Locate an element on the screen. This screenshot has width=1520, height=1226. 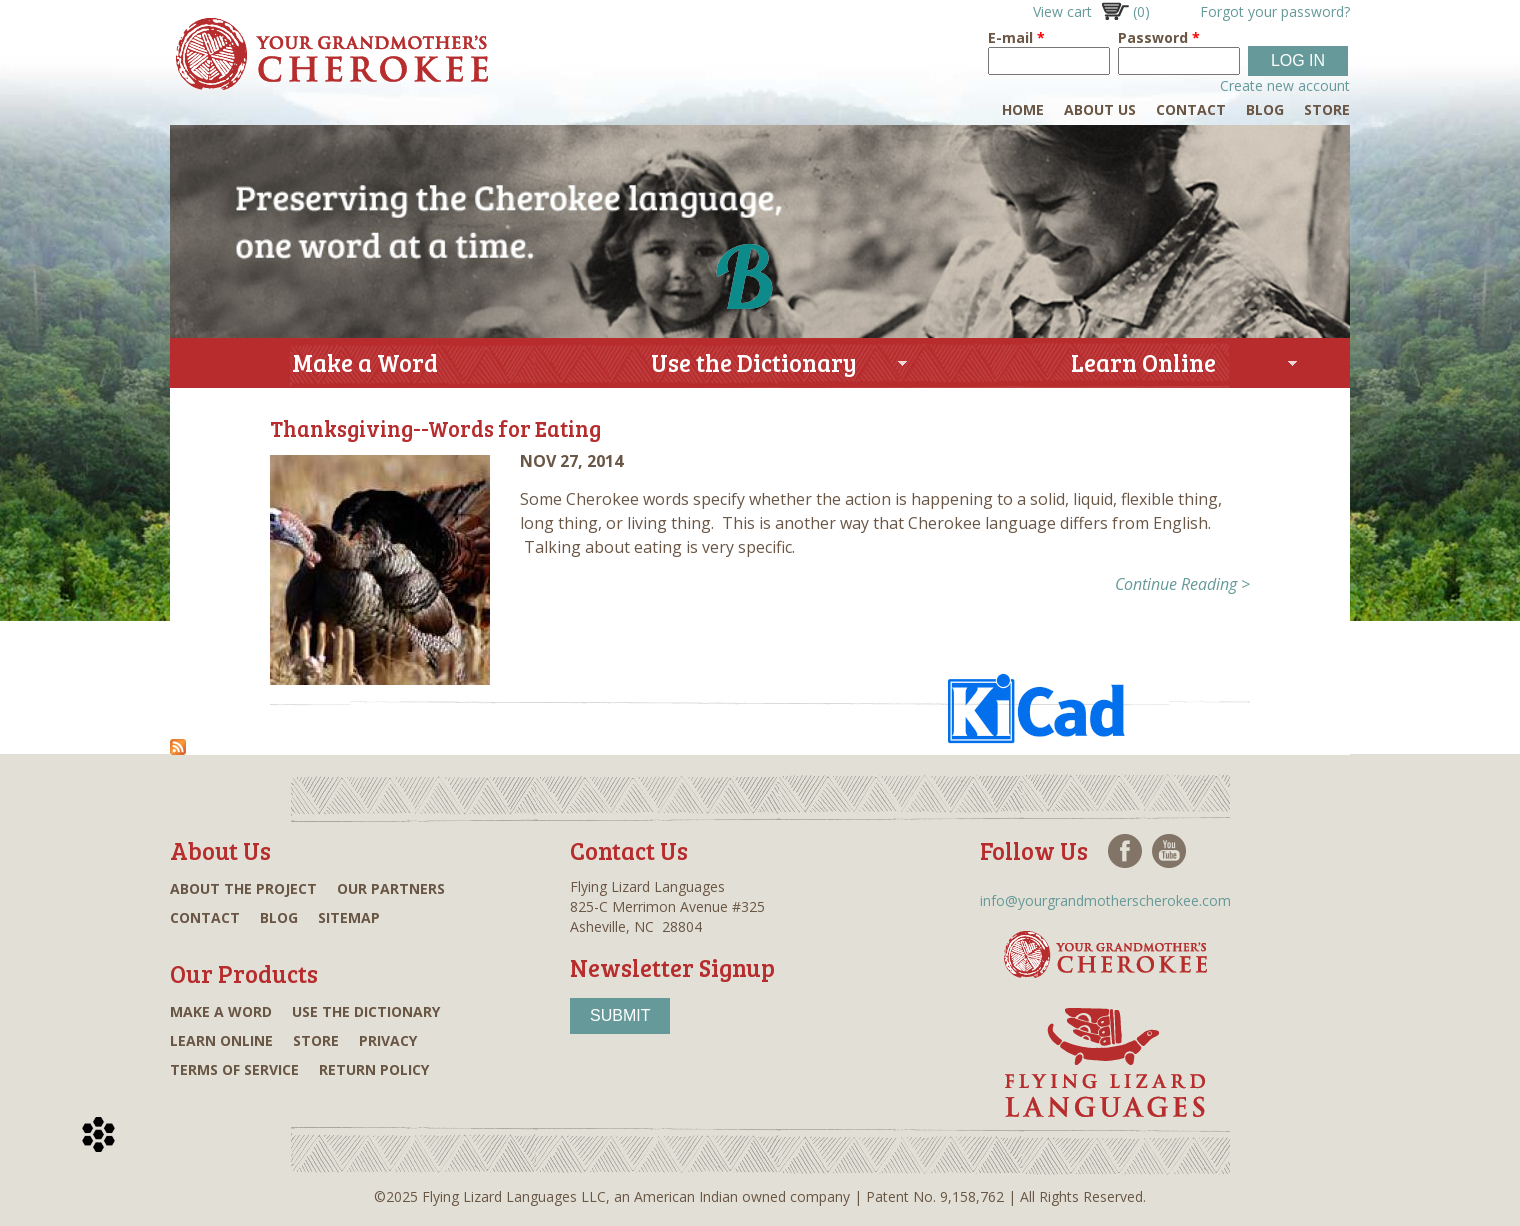
open KiCad electronic design automation software is located at coordinates (1036, 708).